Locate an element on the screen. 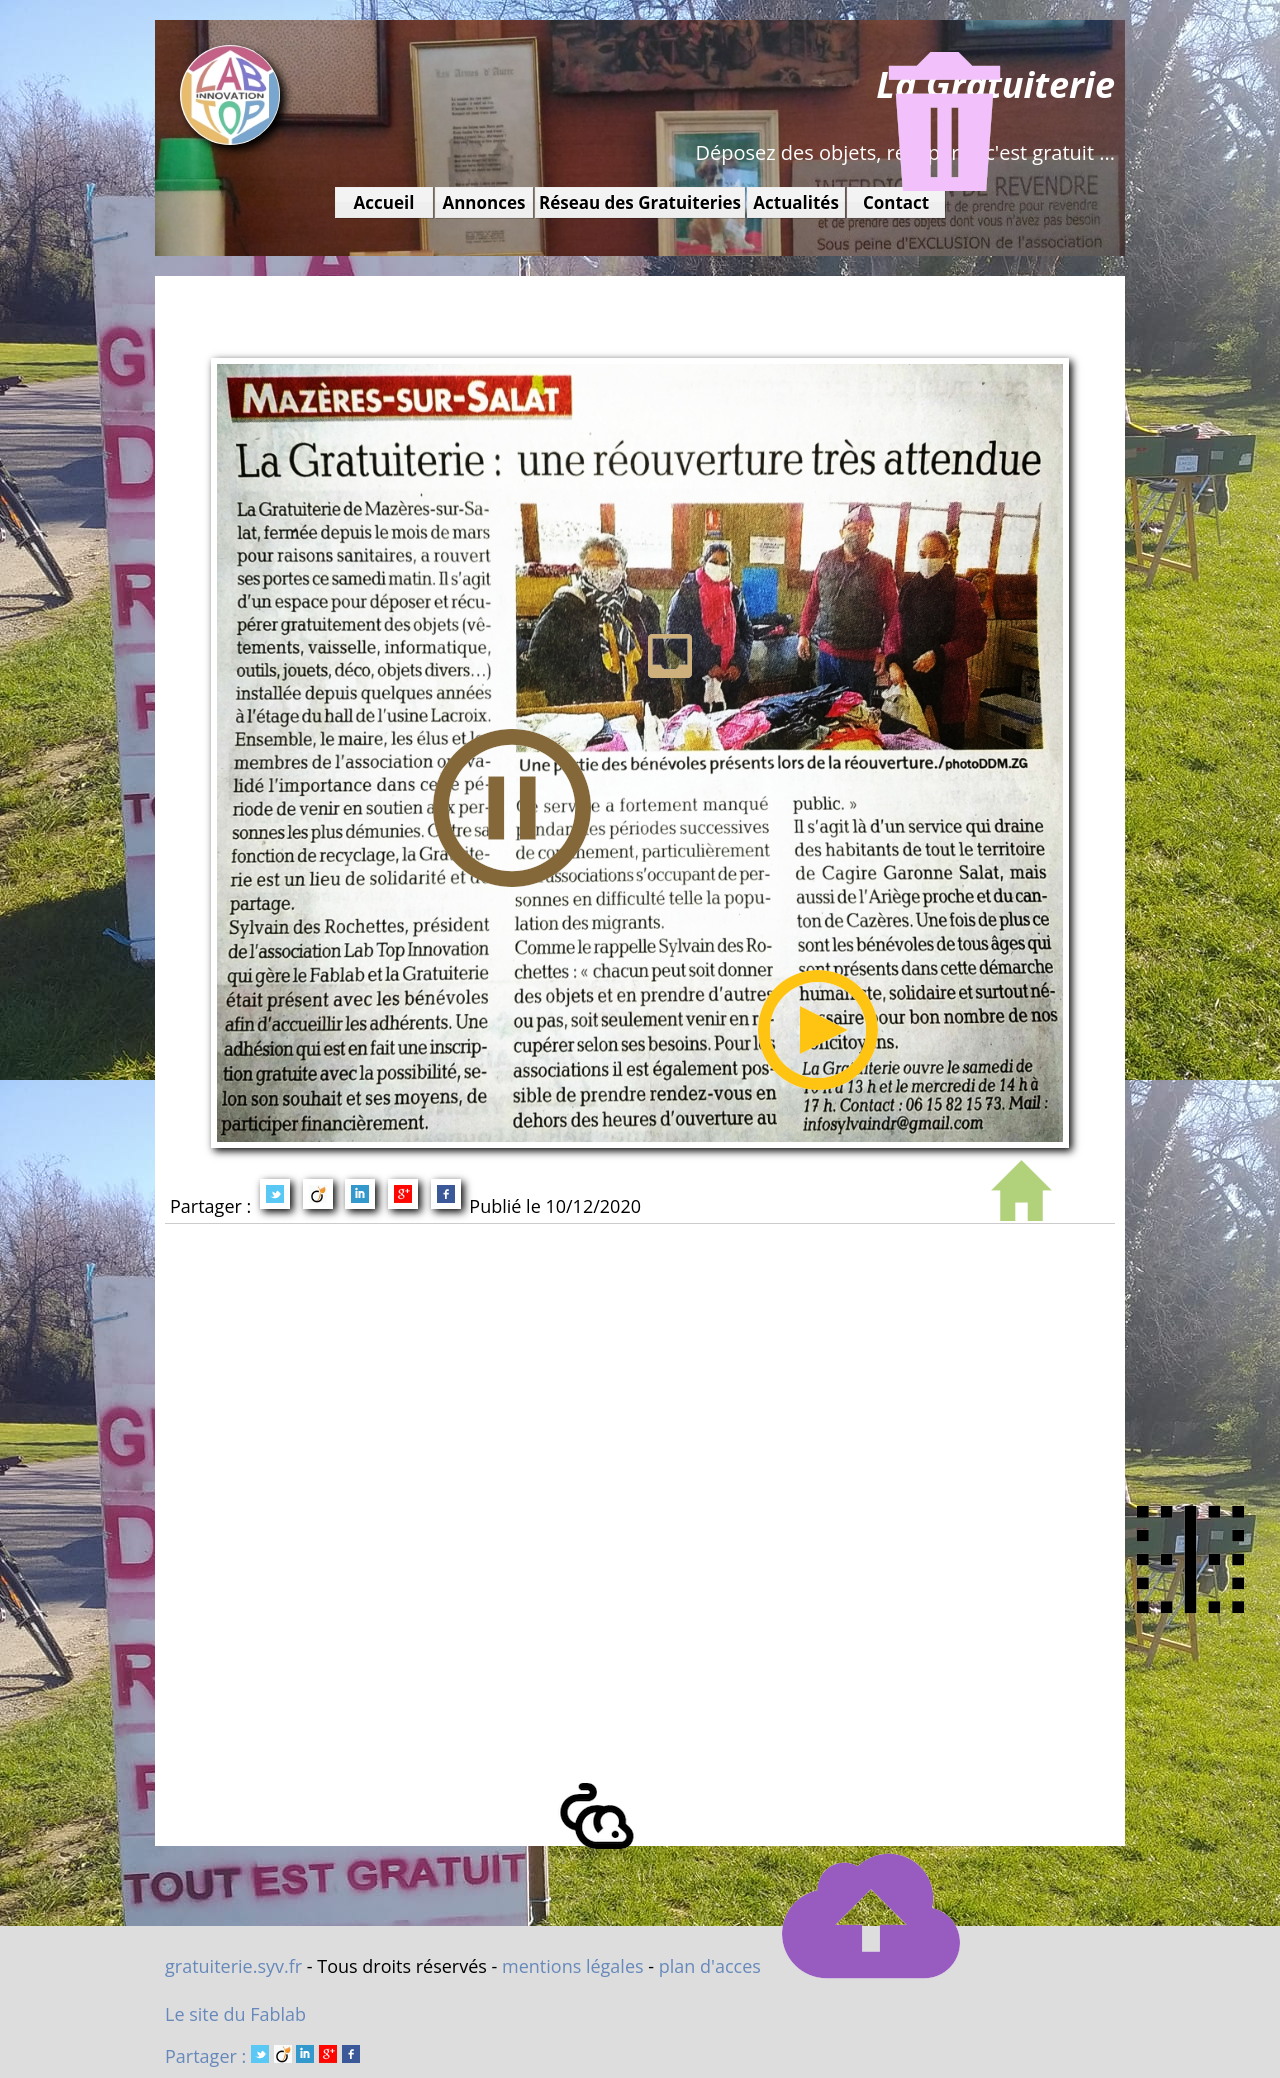  navigate to the home screen is located at coordinates (1021, 1190).